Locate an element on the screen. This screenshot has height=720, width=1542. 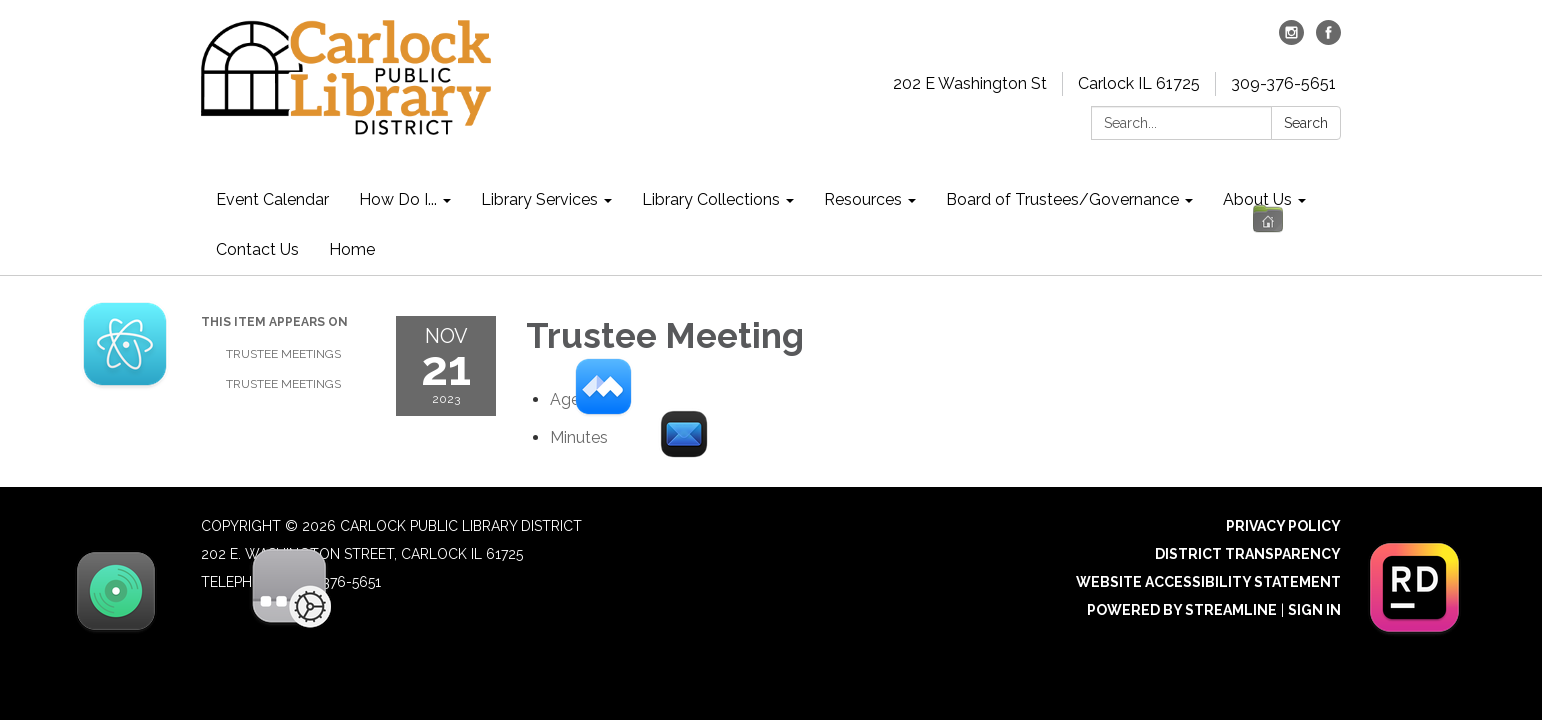
launch an electron-based application is located at coordinates (125, 344).